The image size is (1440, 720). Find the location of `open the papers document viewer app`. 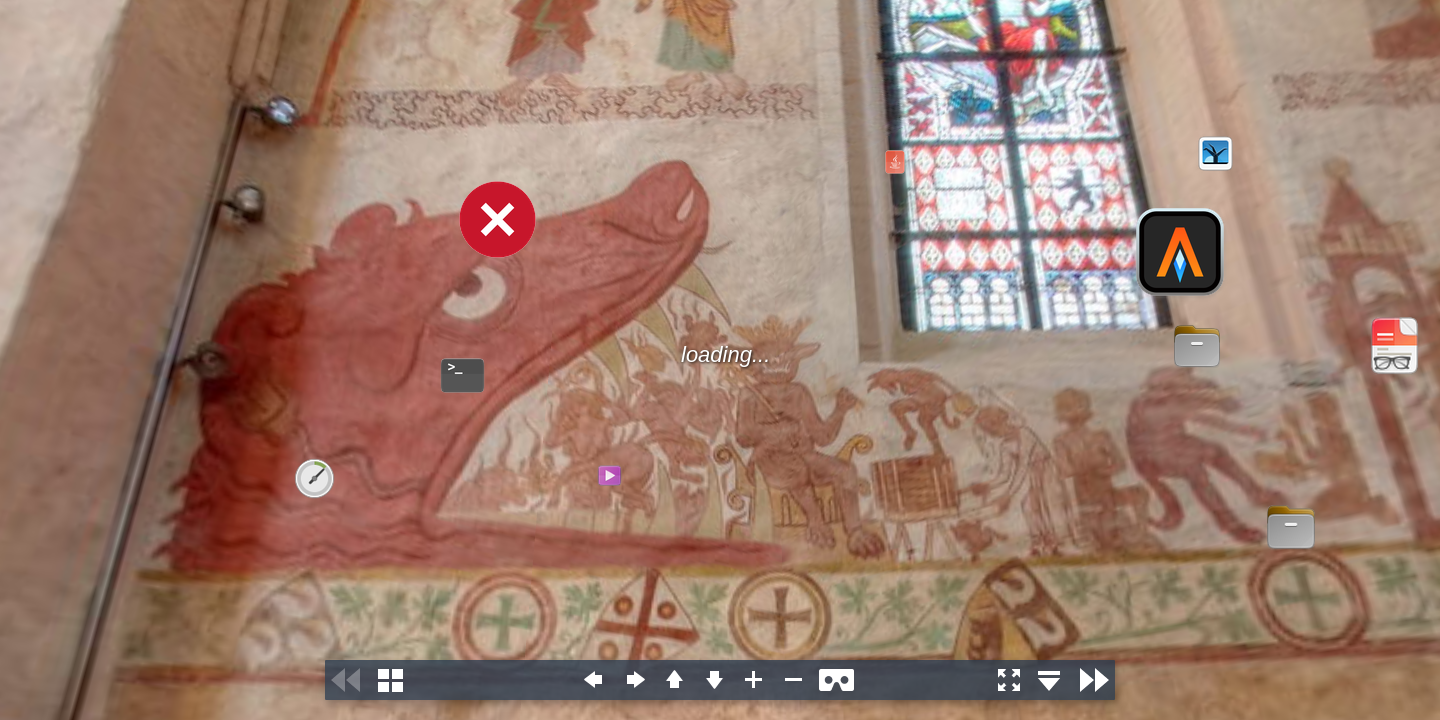

open the papers document viewer app is located at coordinates (1394, 345).